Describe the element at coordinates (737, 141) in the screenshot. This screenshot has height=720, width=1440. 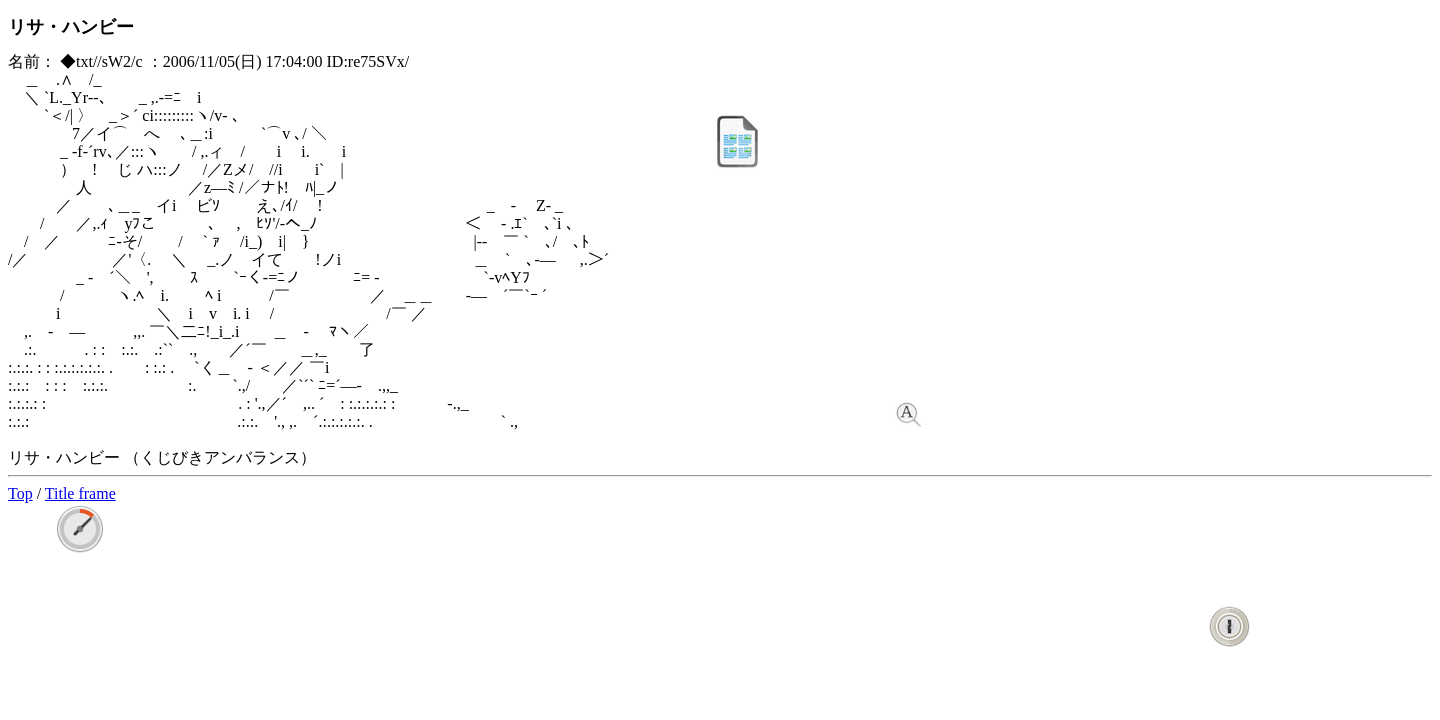
I see `open an opendocument master document file` at that location.